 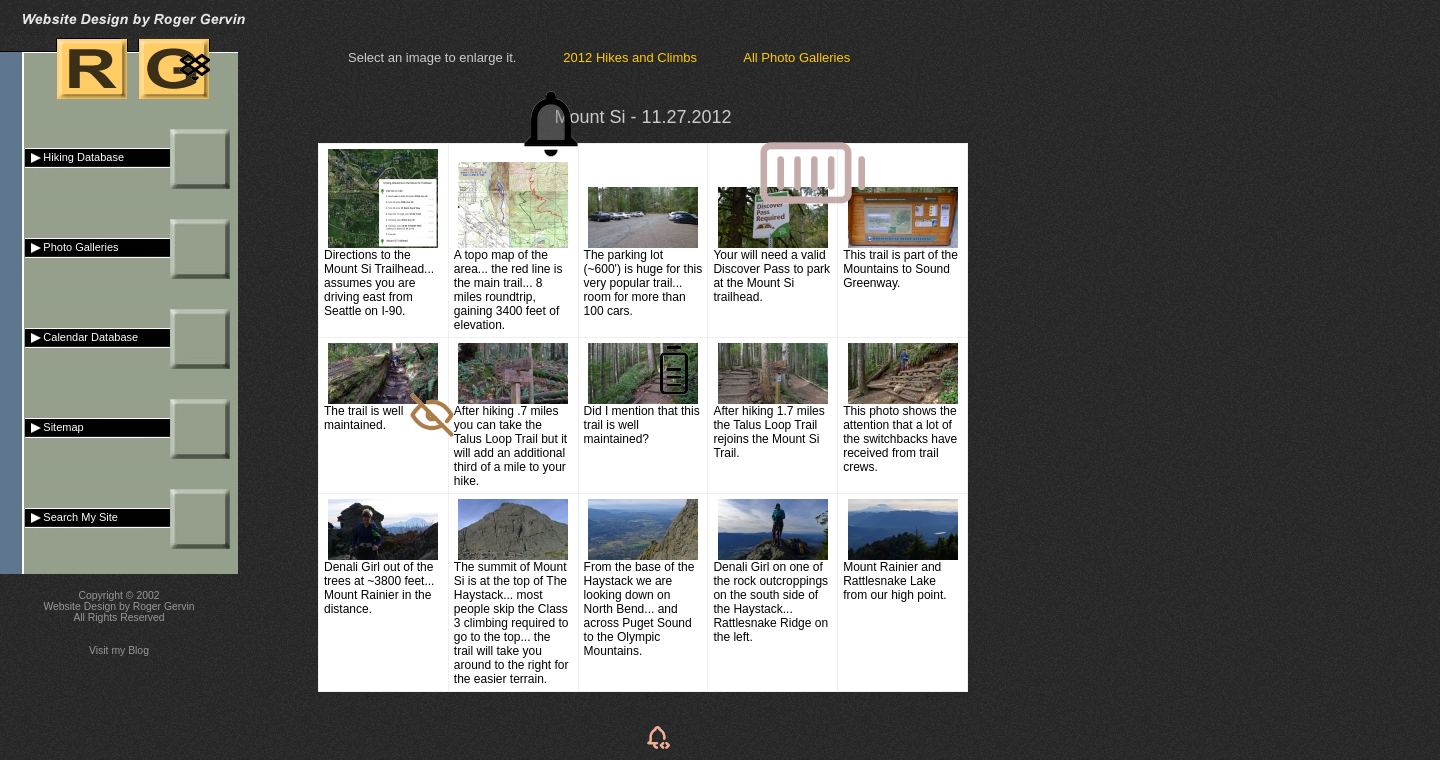 I want to click on indicates high battery level, so click(x=674, y=371).